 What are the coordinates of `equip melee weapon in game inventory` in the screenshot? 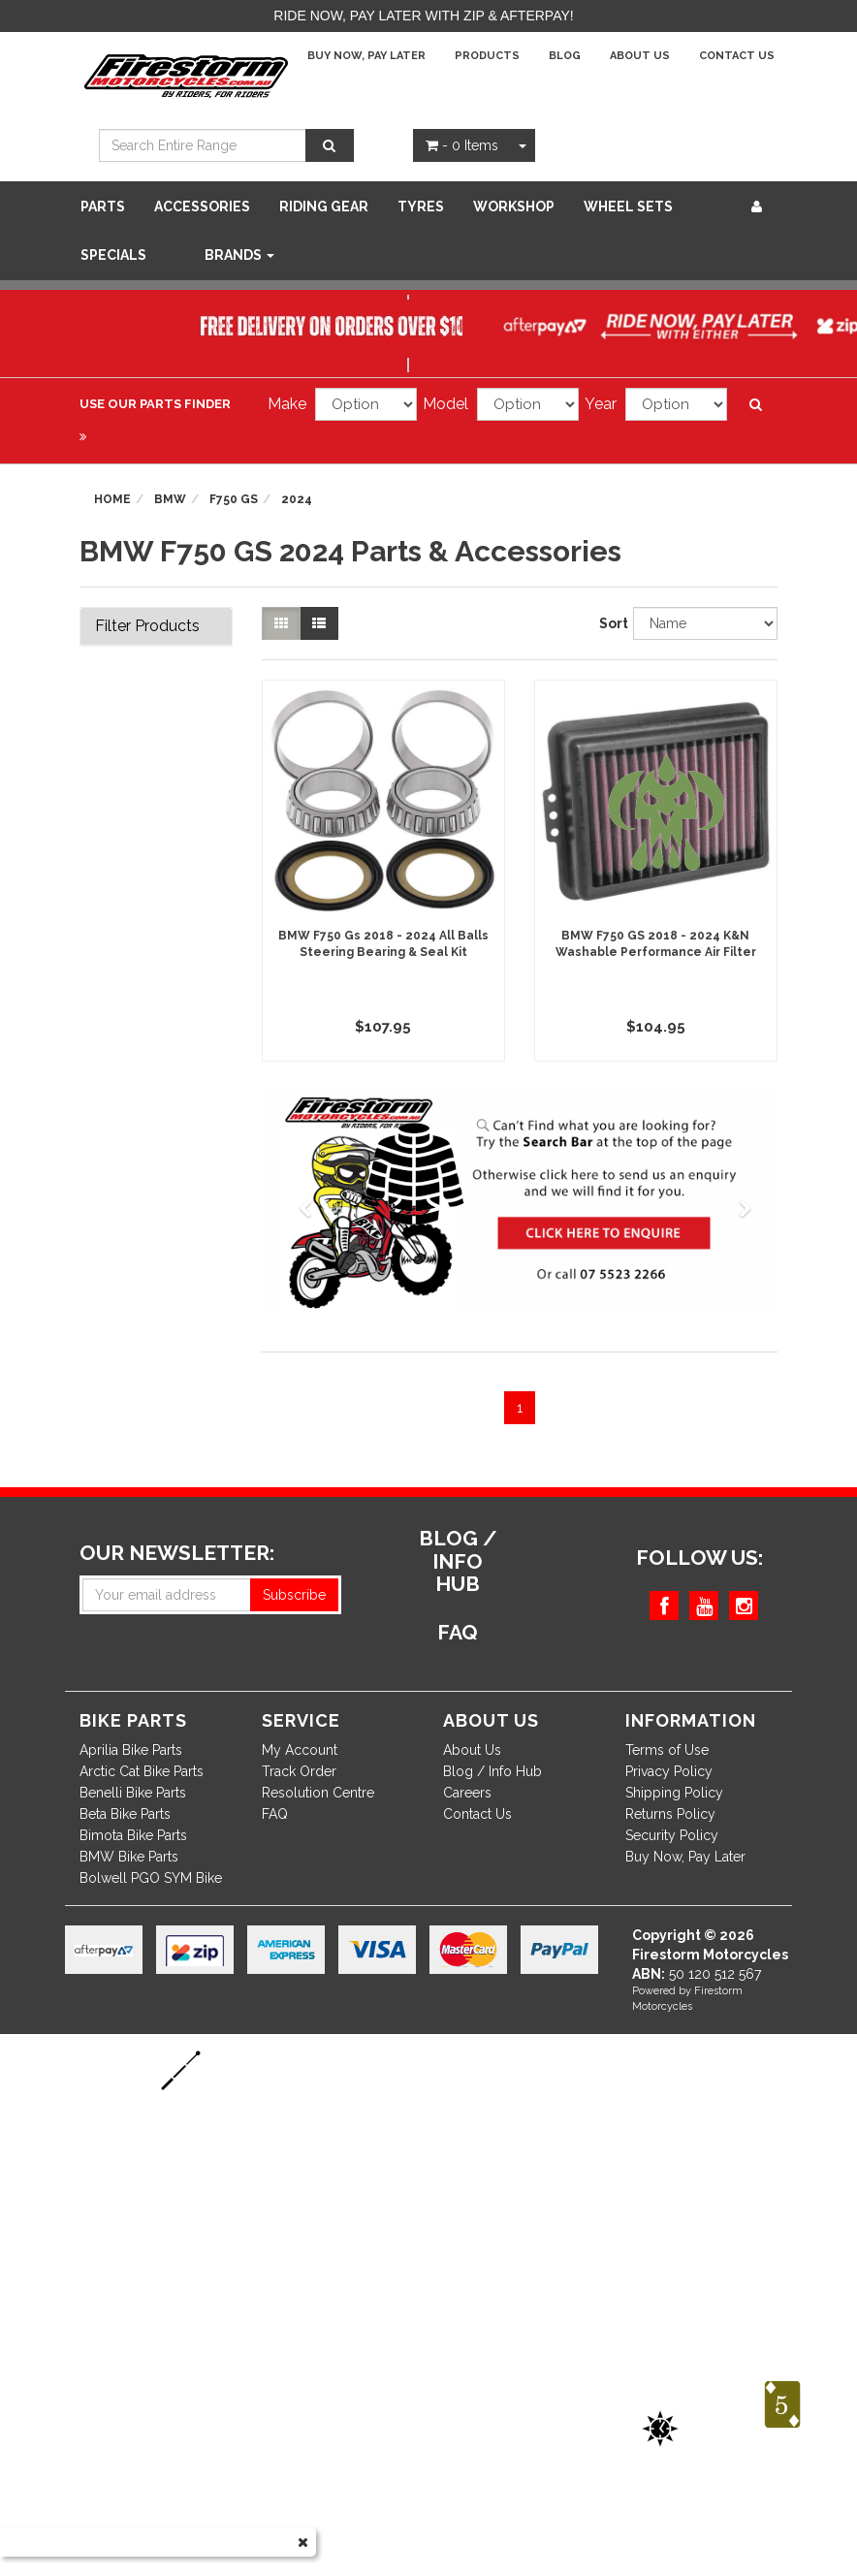 It's located at (180, 2070).